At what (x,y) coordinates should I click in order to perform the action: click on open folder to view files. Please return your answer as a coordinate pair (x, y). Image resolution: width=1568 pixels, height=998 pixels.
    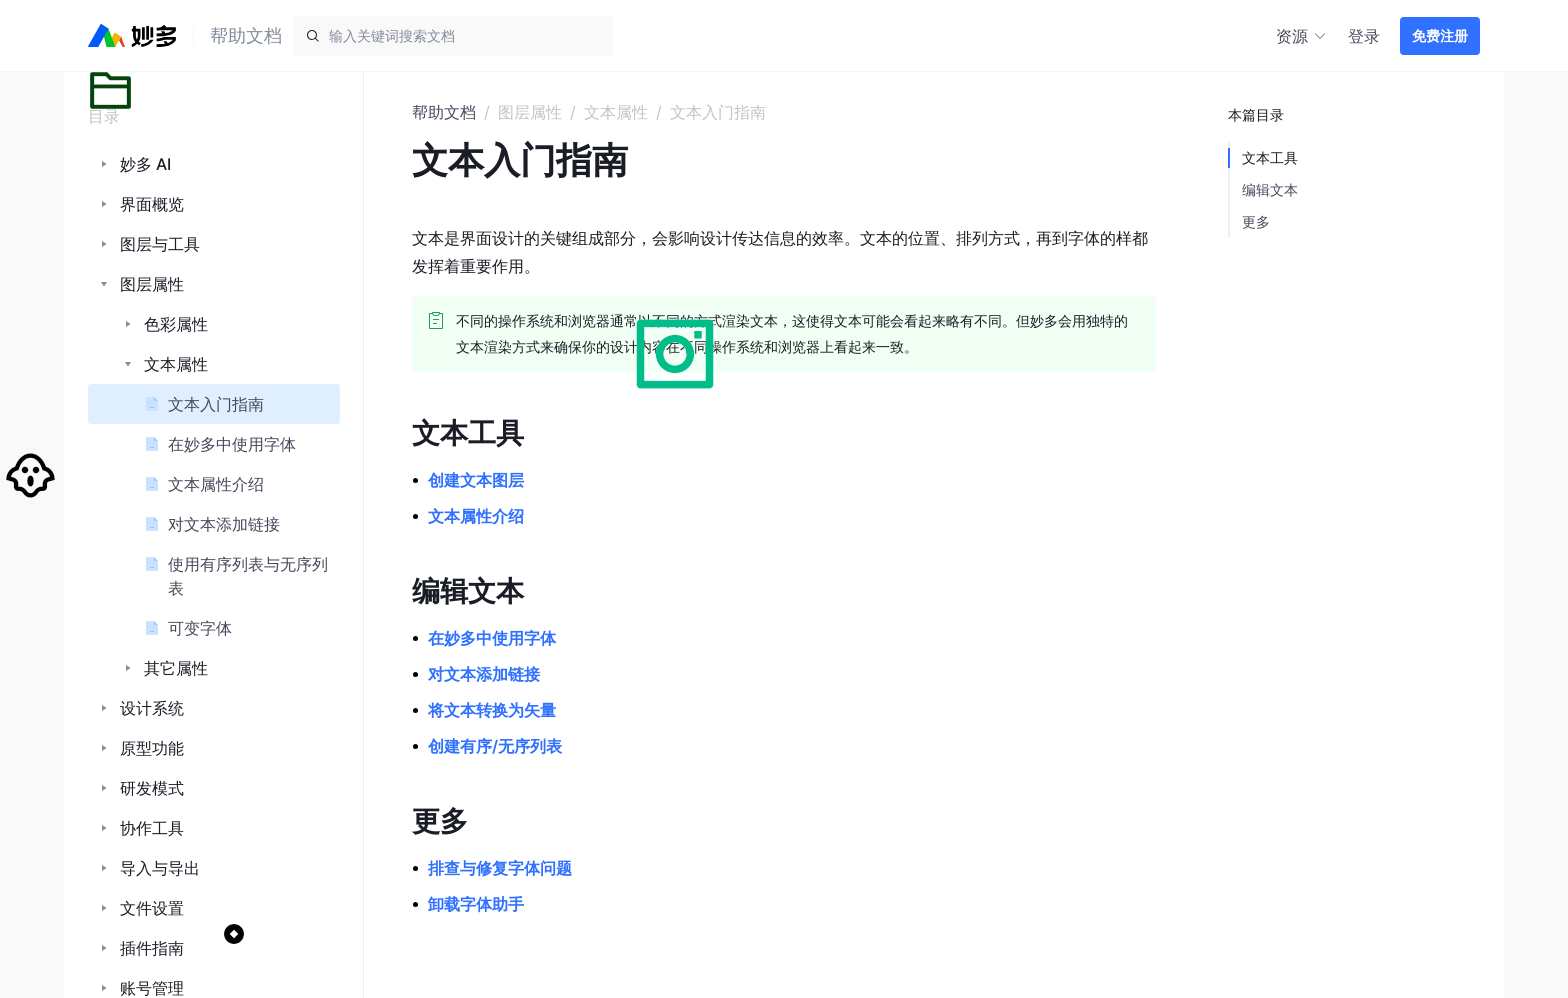
    Looking at the image, I should click on (110, 90).